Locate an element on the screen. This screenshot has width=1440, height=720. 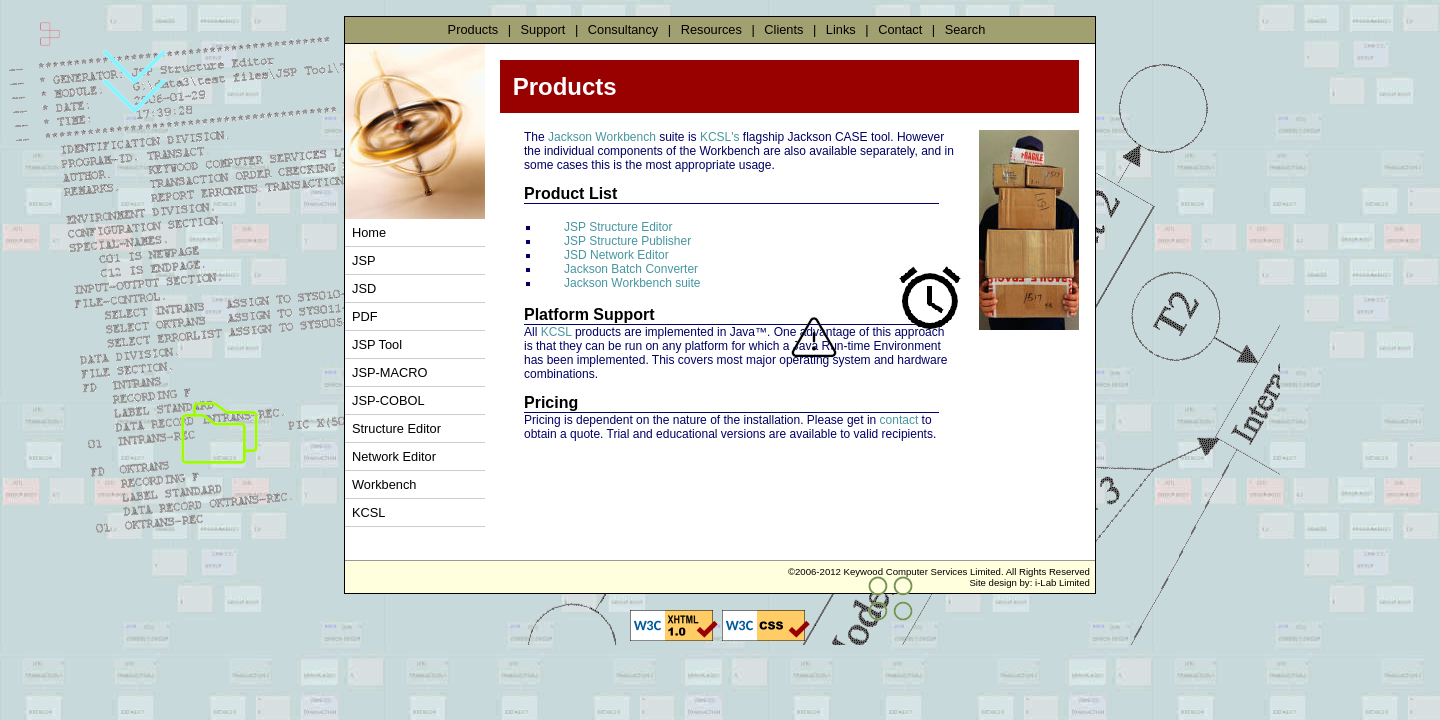
open app drawer or menu grid is located at coordinates (890, 598).